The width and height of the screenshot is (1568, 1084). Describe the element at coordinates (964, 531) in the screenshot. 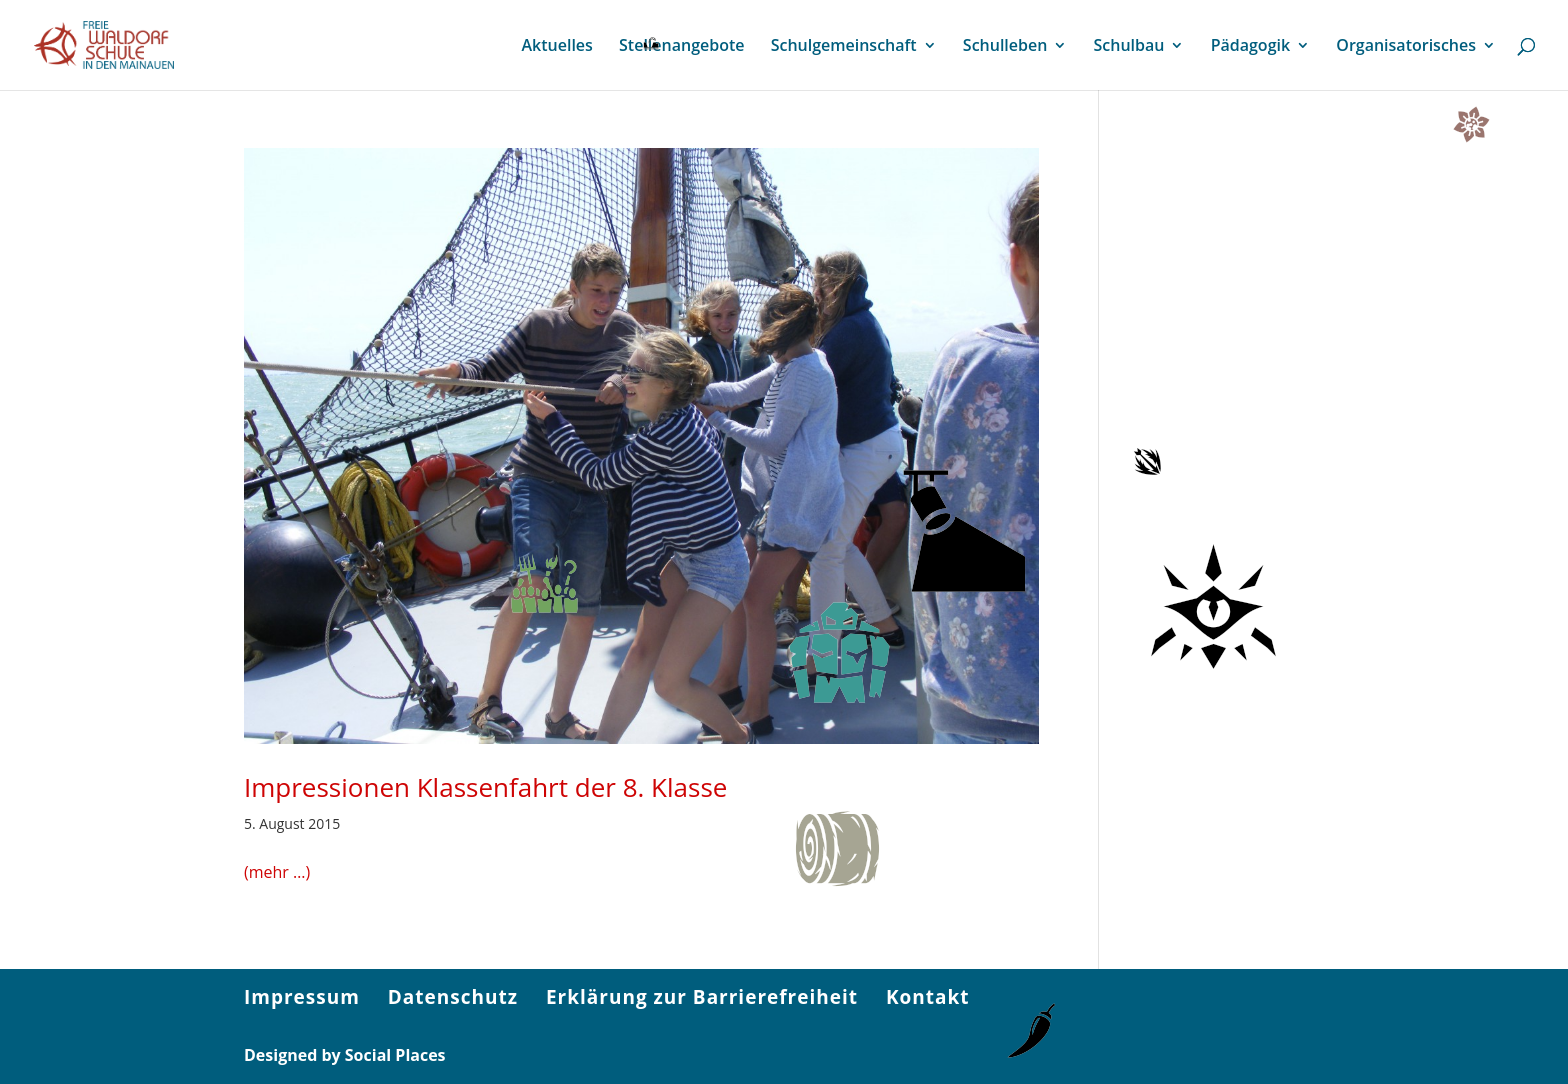

I see `adjust stage or spotlight settings` at that location.